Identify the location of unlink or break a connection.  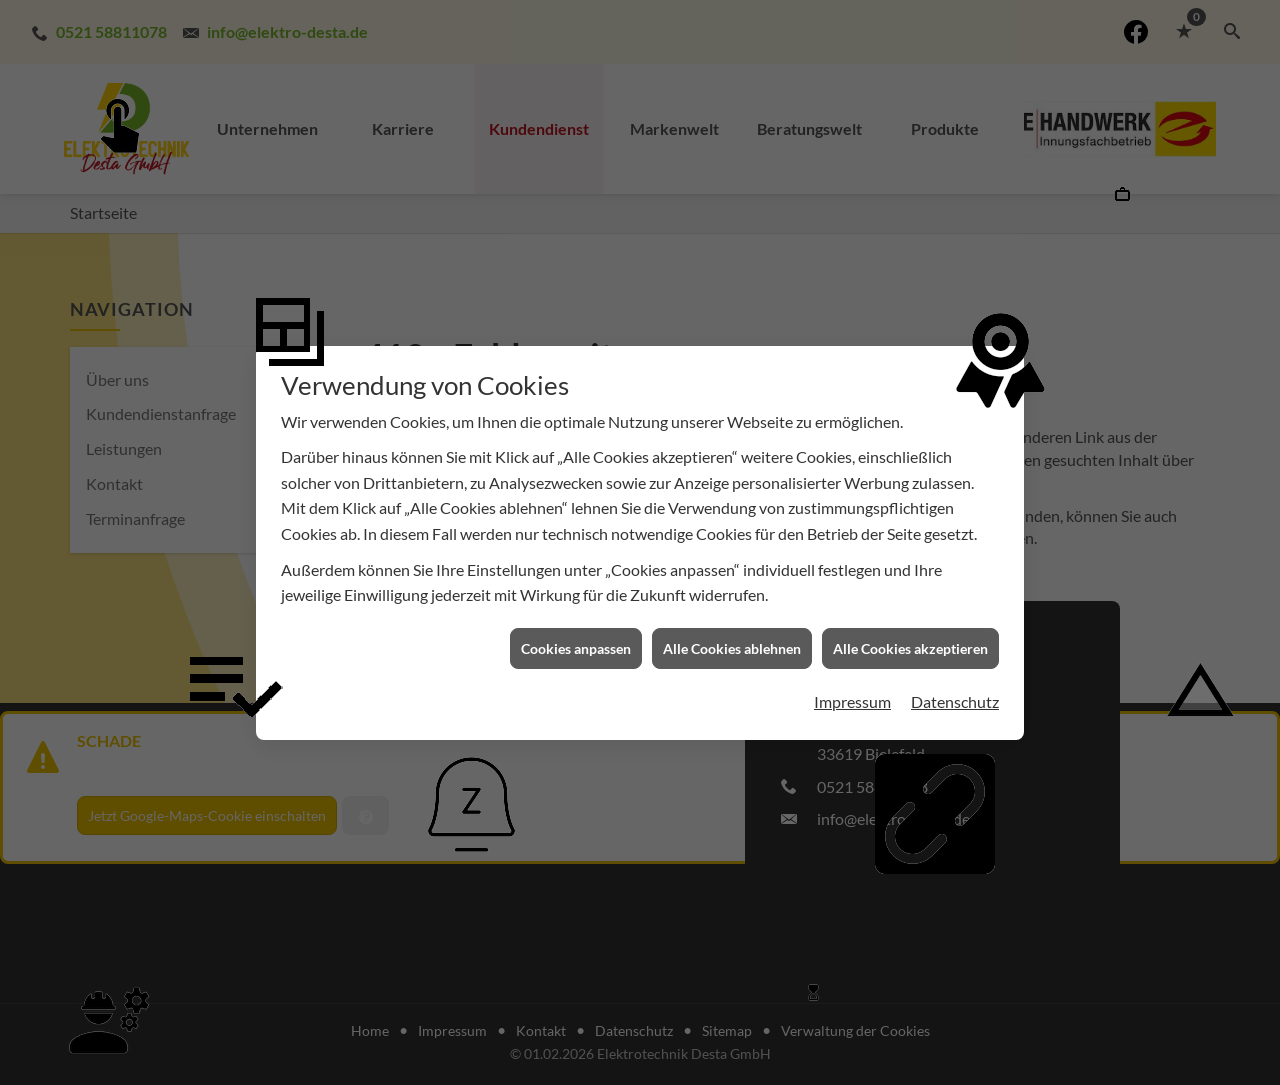
(935, 814).